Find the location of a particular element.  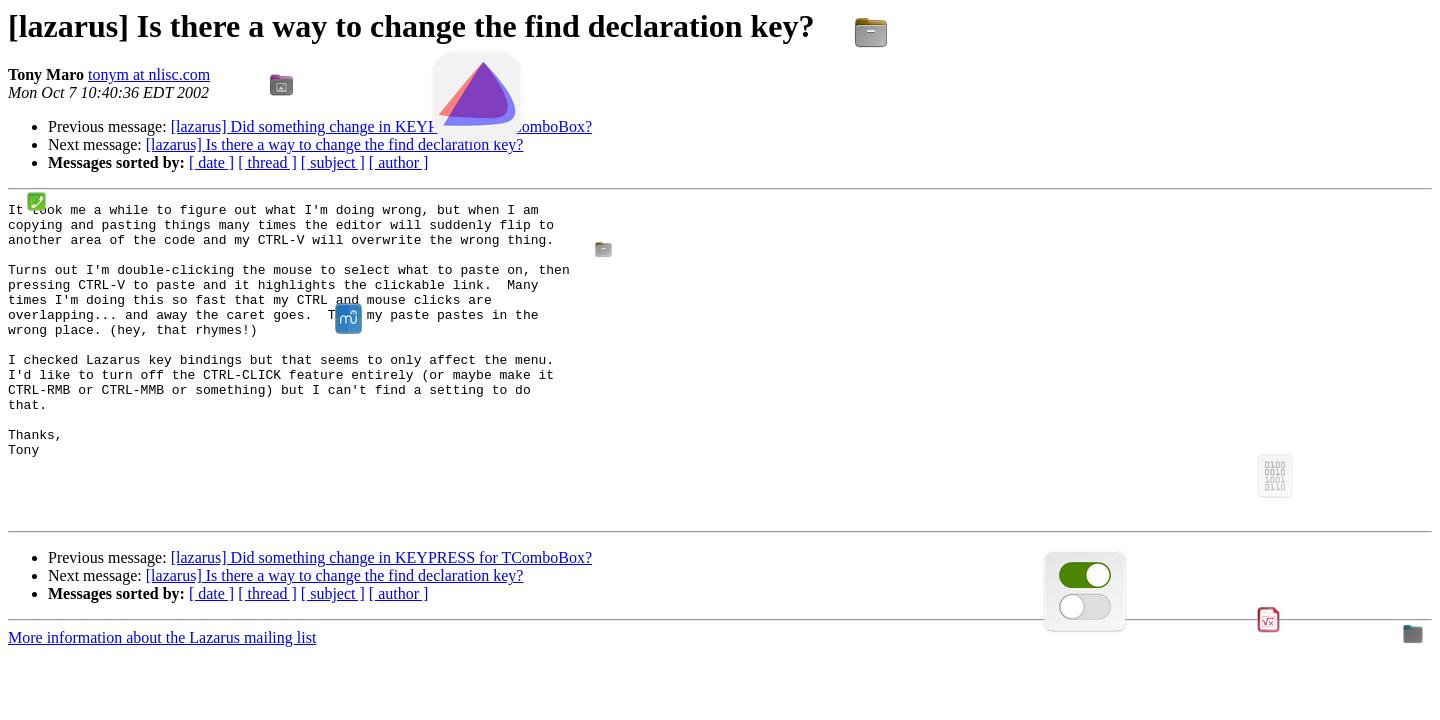

libreoffice math formula template file is located at coordinates (1268, 619).